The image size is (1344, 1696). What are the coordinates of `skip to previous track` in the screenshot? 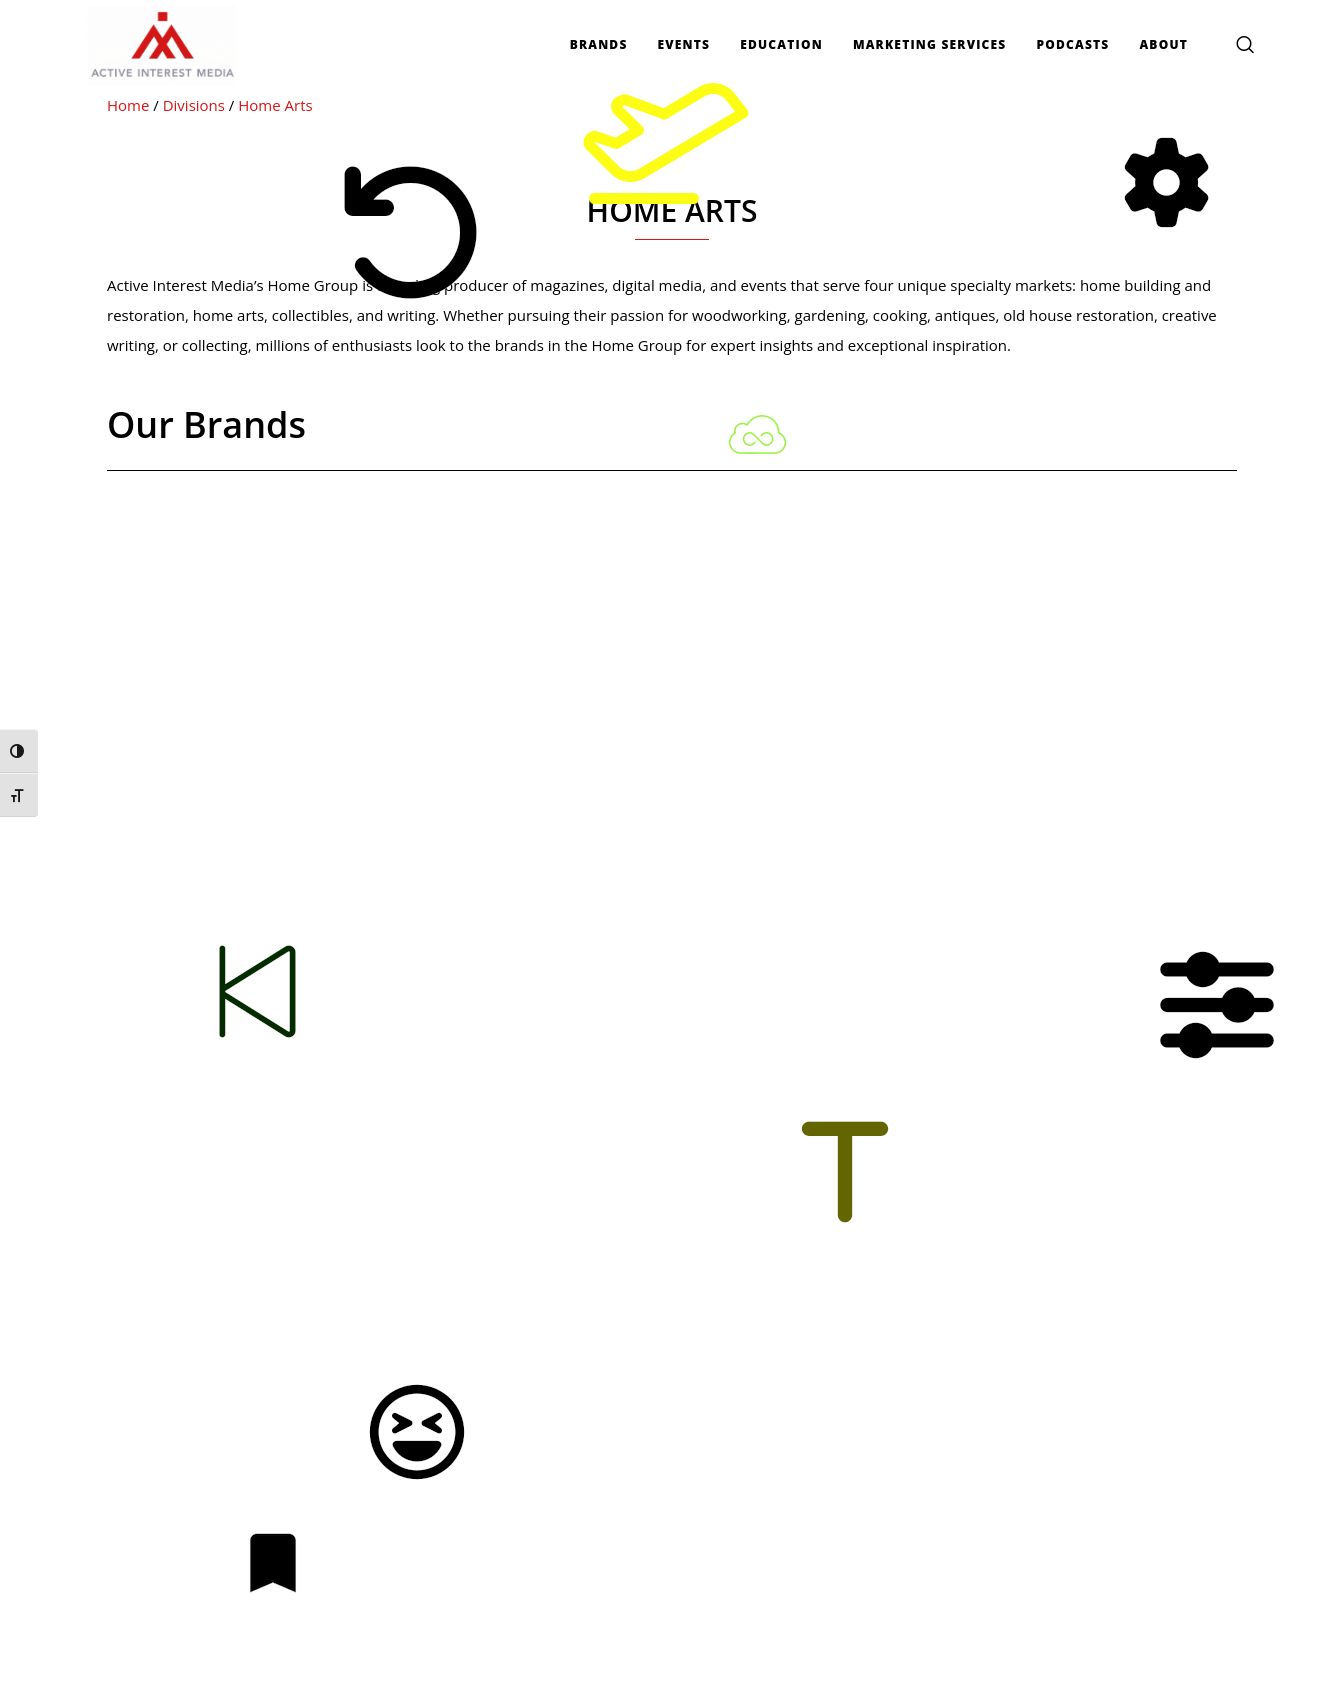 It's located at (257, 991).